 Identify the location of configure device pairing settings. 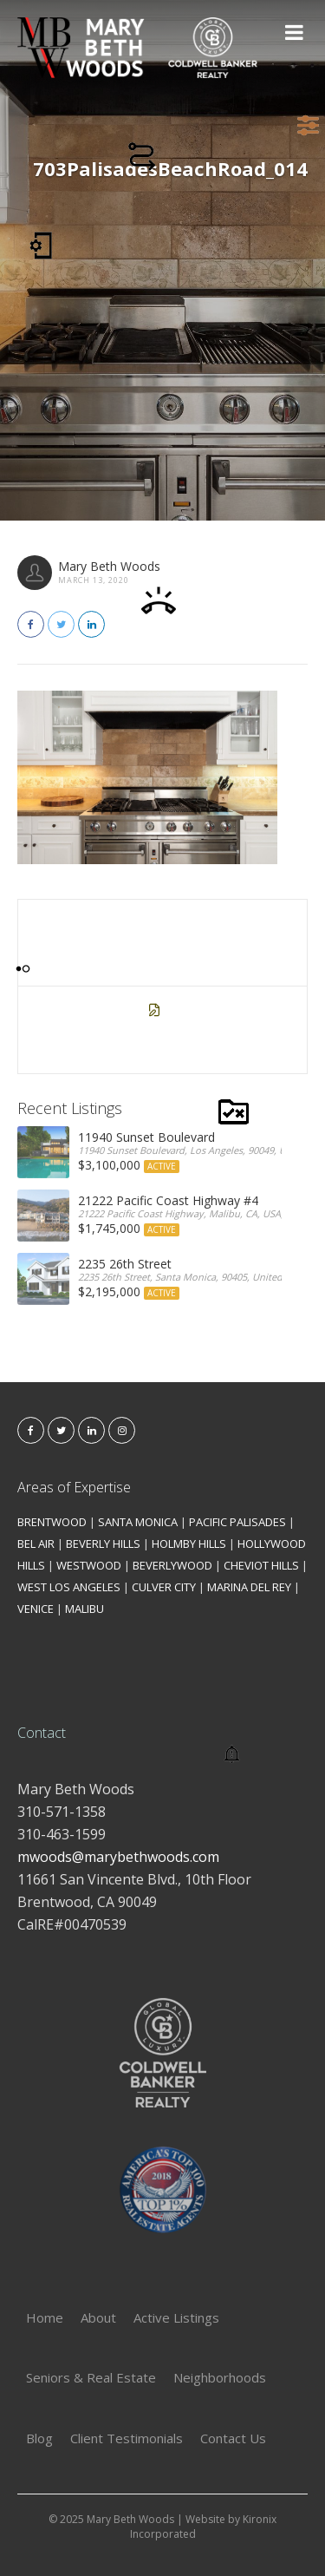
(41, 246).